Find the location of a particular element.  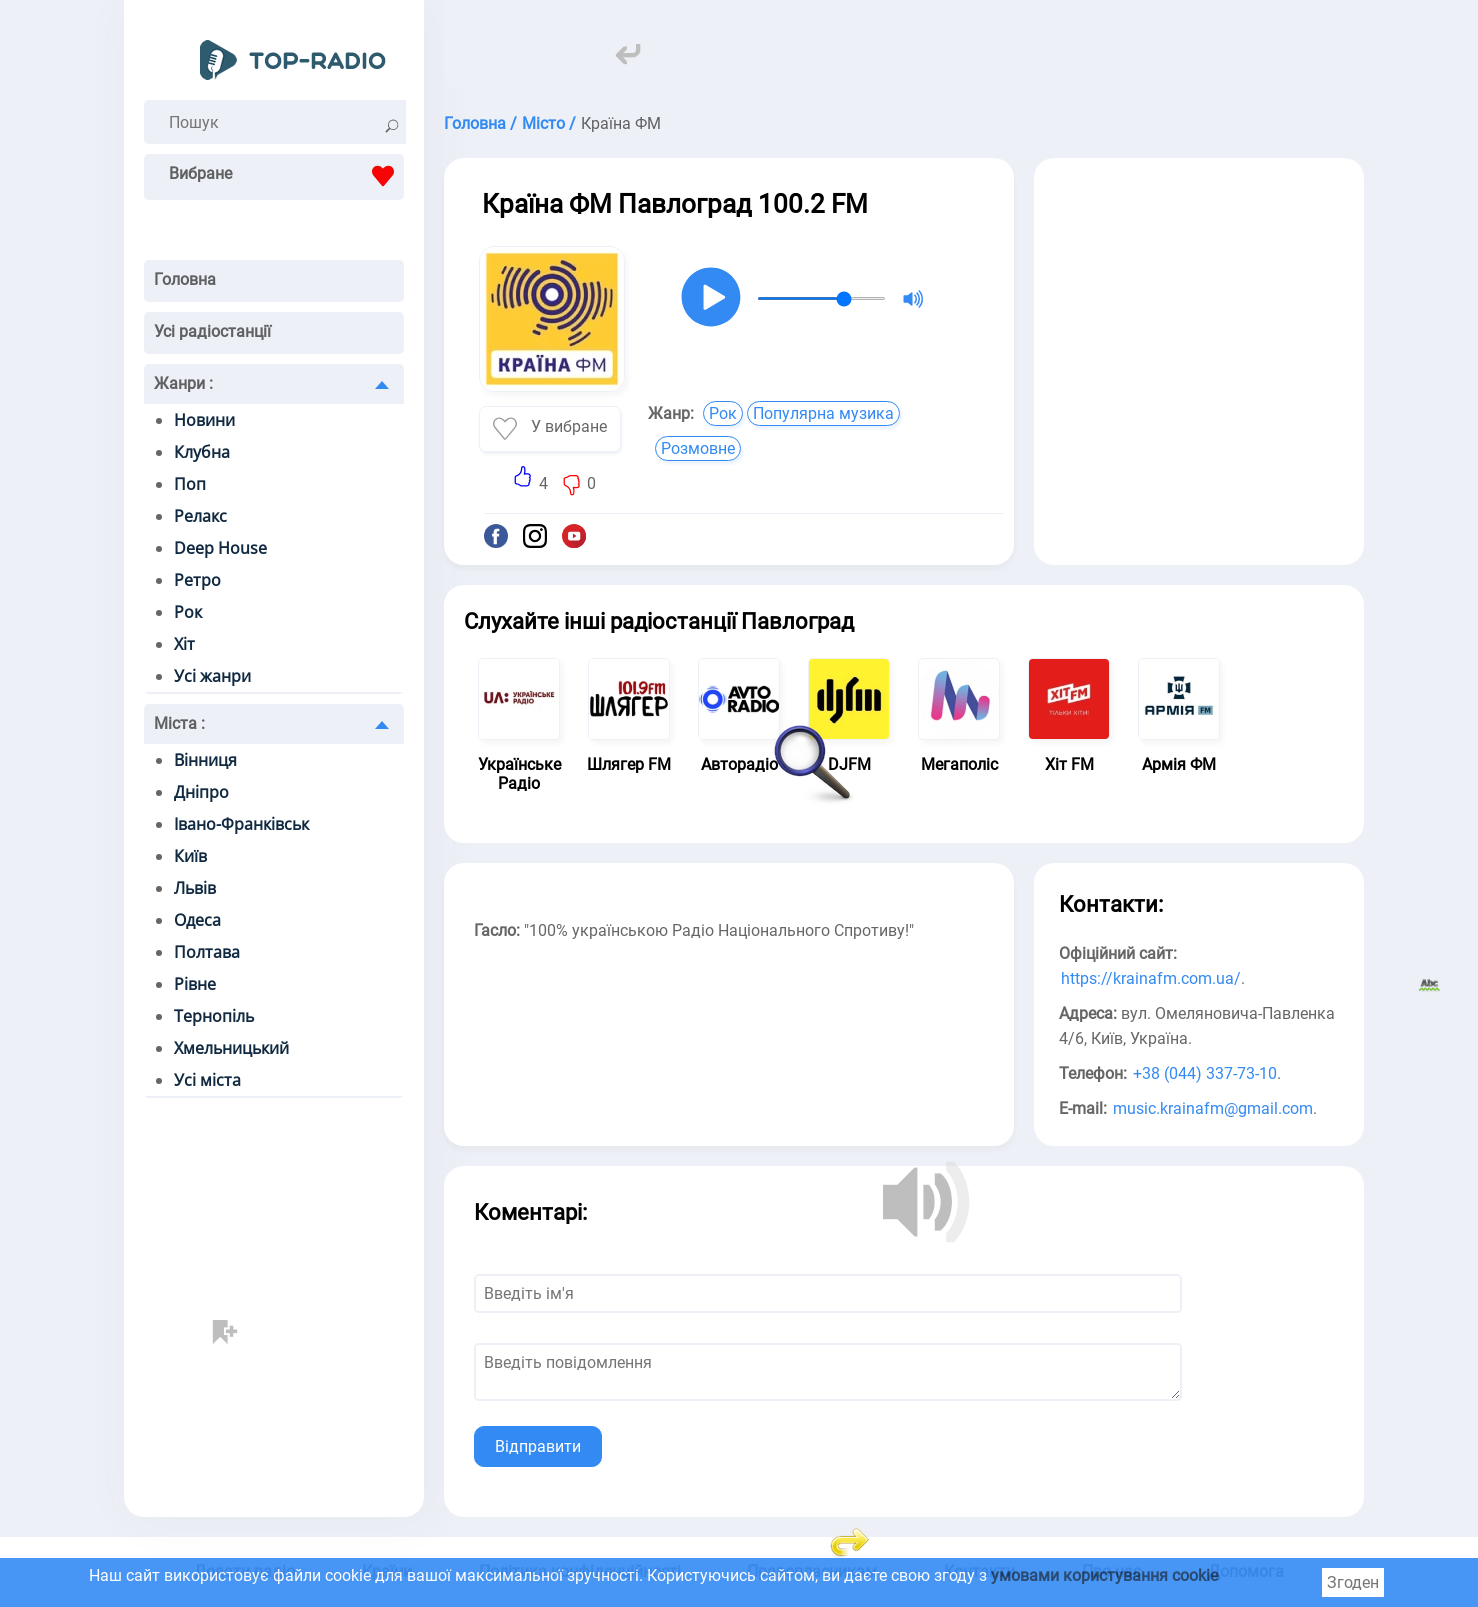

indicates a message has been replied to is located at coordinates (627, 53).